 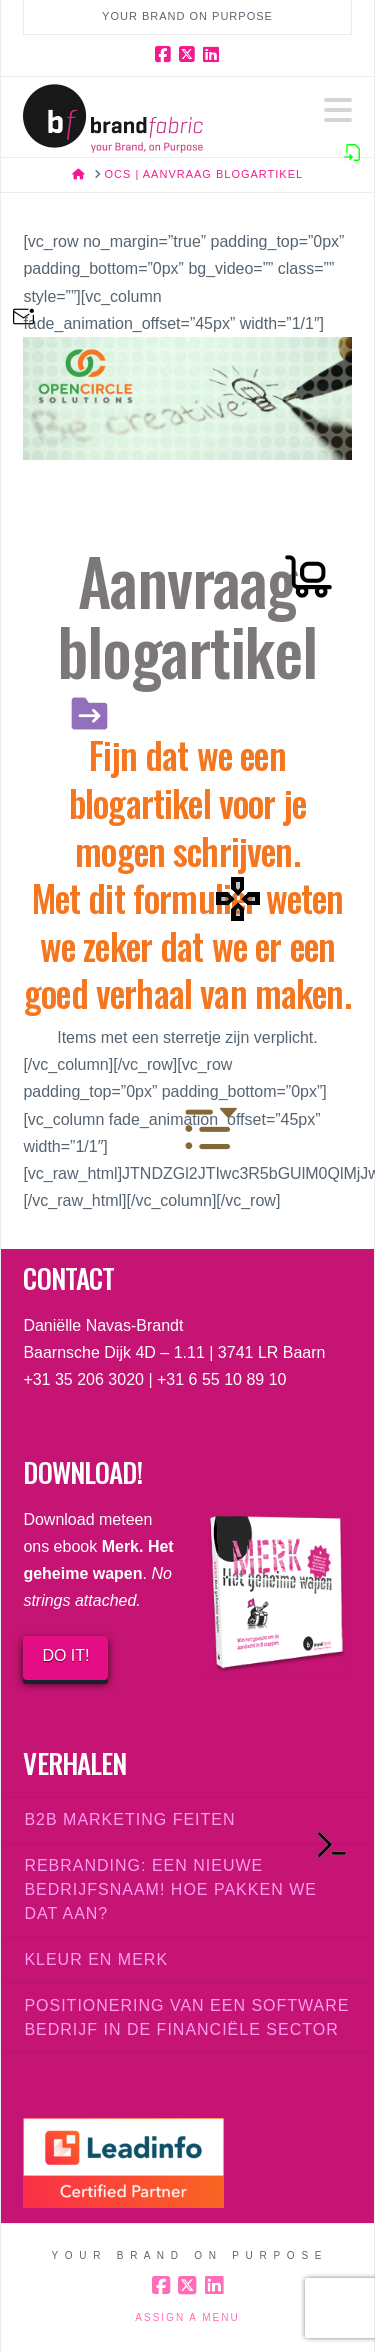 I want to click on select multiple items from a list, so click(x=209, y=1128).